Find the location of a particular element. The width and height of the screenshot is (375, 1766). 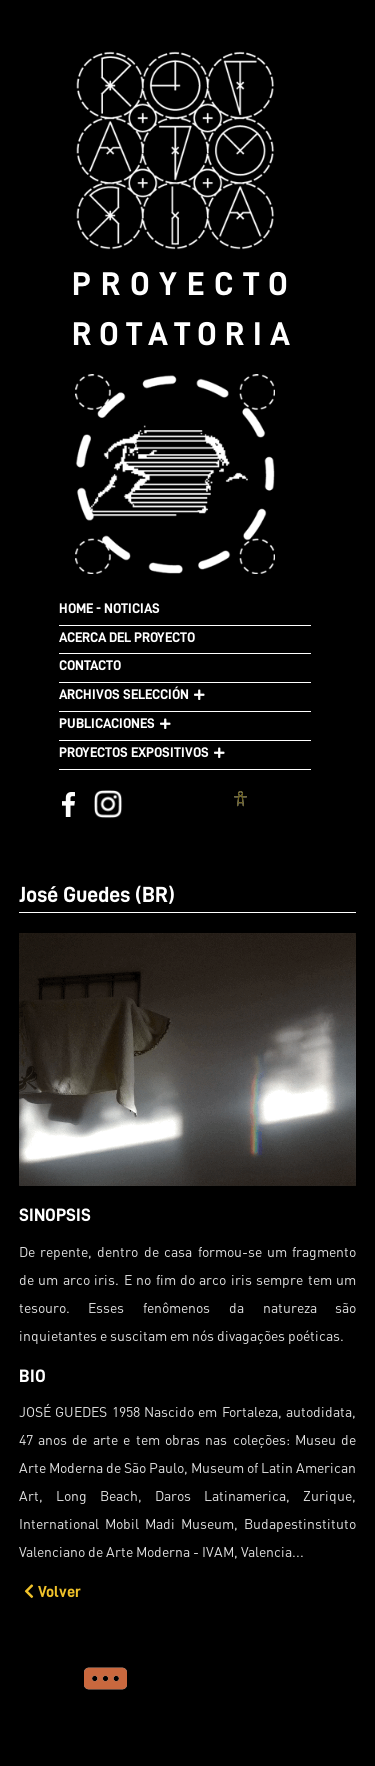

access more options or actions is located at coordinates (105, 1678).